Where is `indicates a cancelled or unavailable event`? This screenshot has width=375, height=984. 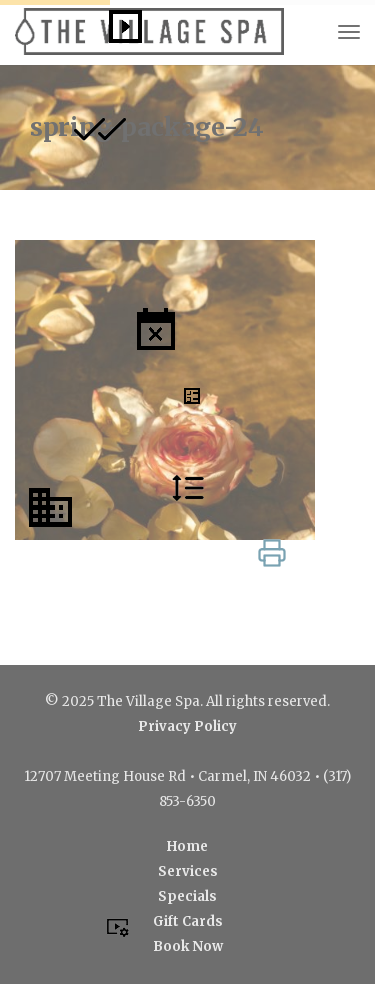 indicates a cancelled or unavailable event is located at coordinates (156, 331).